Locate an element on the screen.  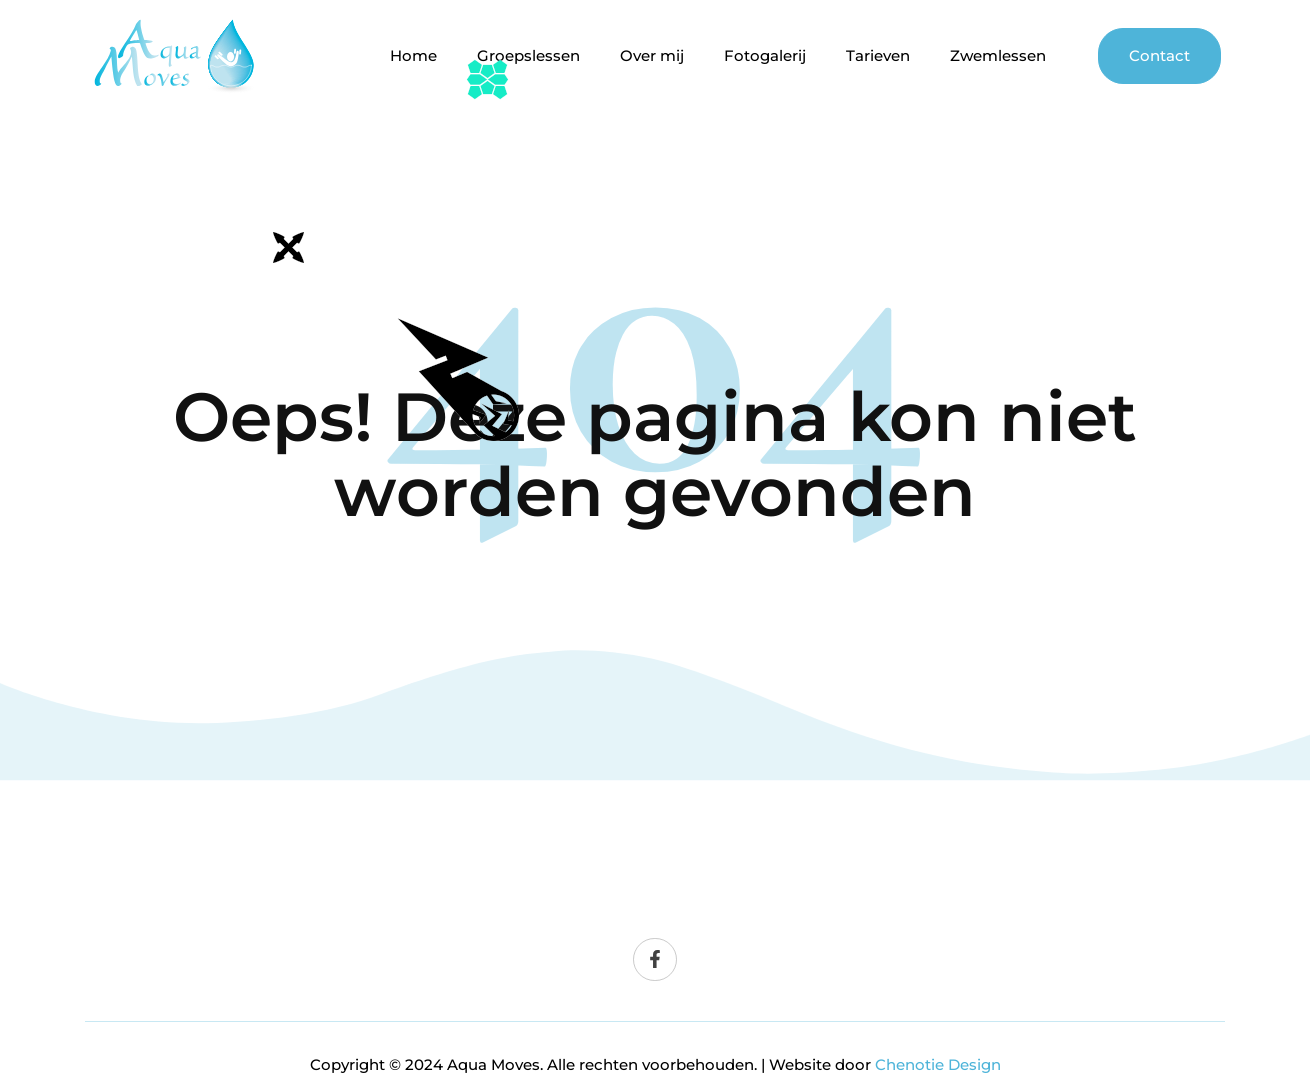
launch a lightning-fast attack or special move is located at coordinates (458, 380).